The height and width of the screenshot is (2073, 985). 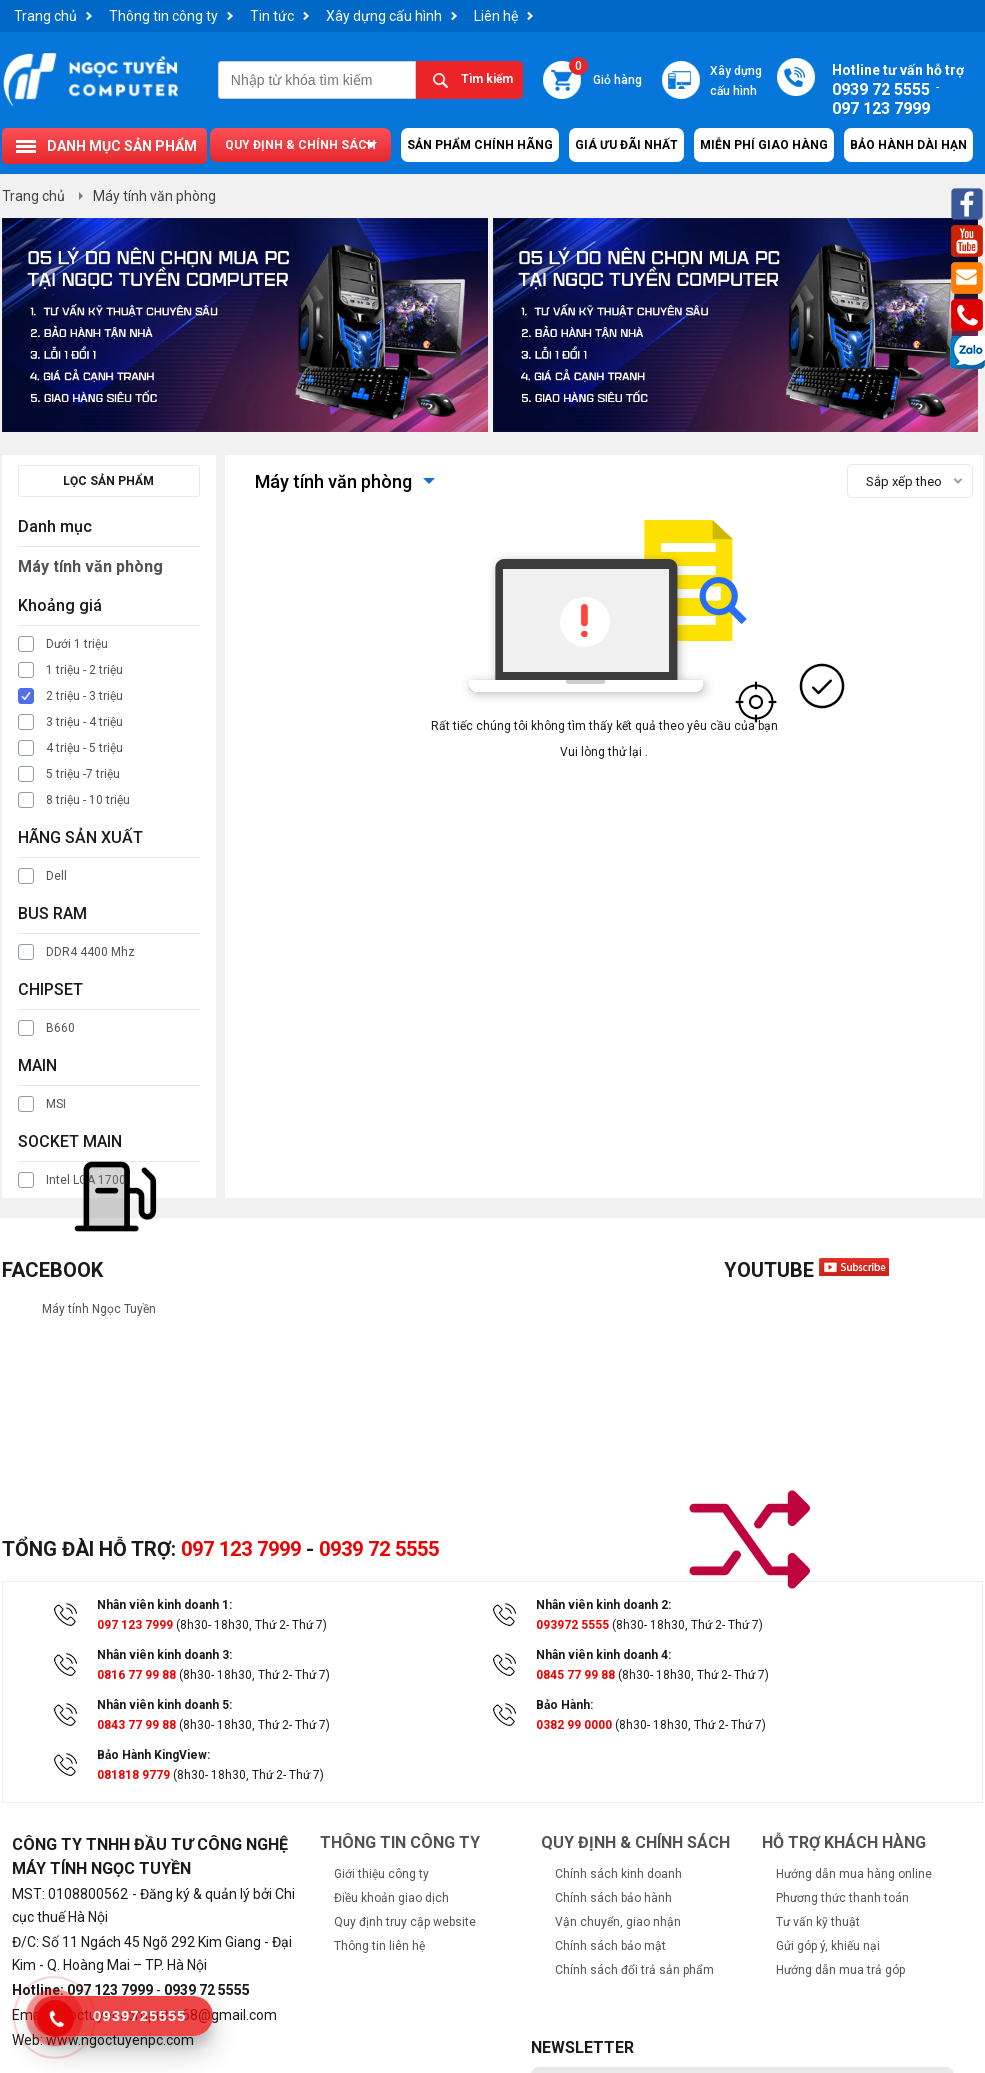 What do you see at coordinates (756, 702) in the screenshot?
I see `center map on current location` at bounding box center [756, 702].